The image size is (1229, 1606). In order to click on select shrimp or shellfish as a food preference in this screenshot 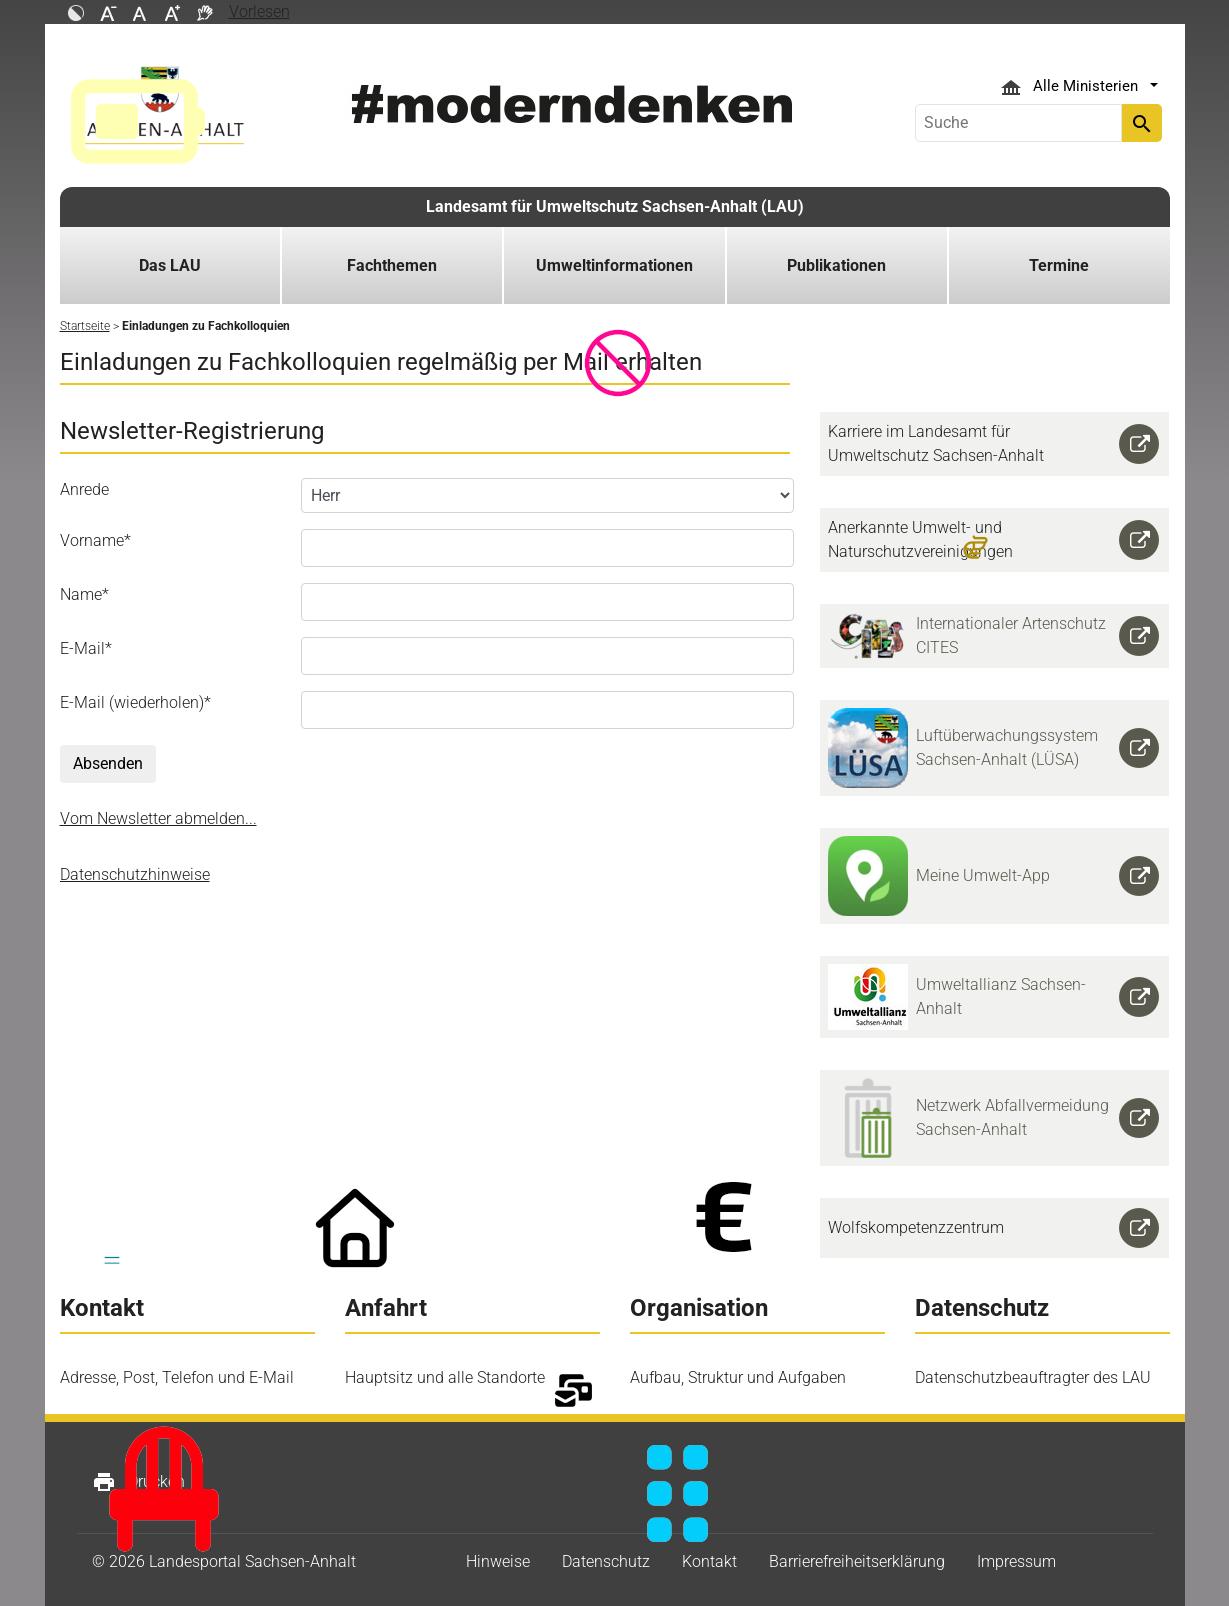, I will do `click(975, 547)`.